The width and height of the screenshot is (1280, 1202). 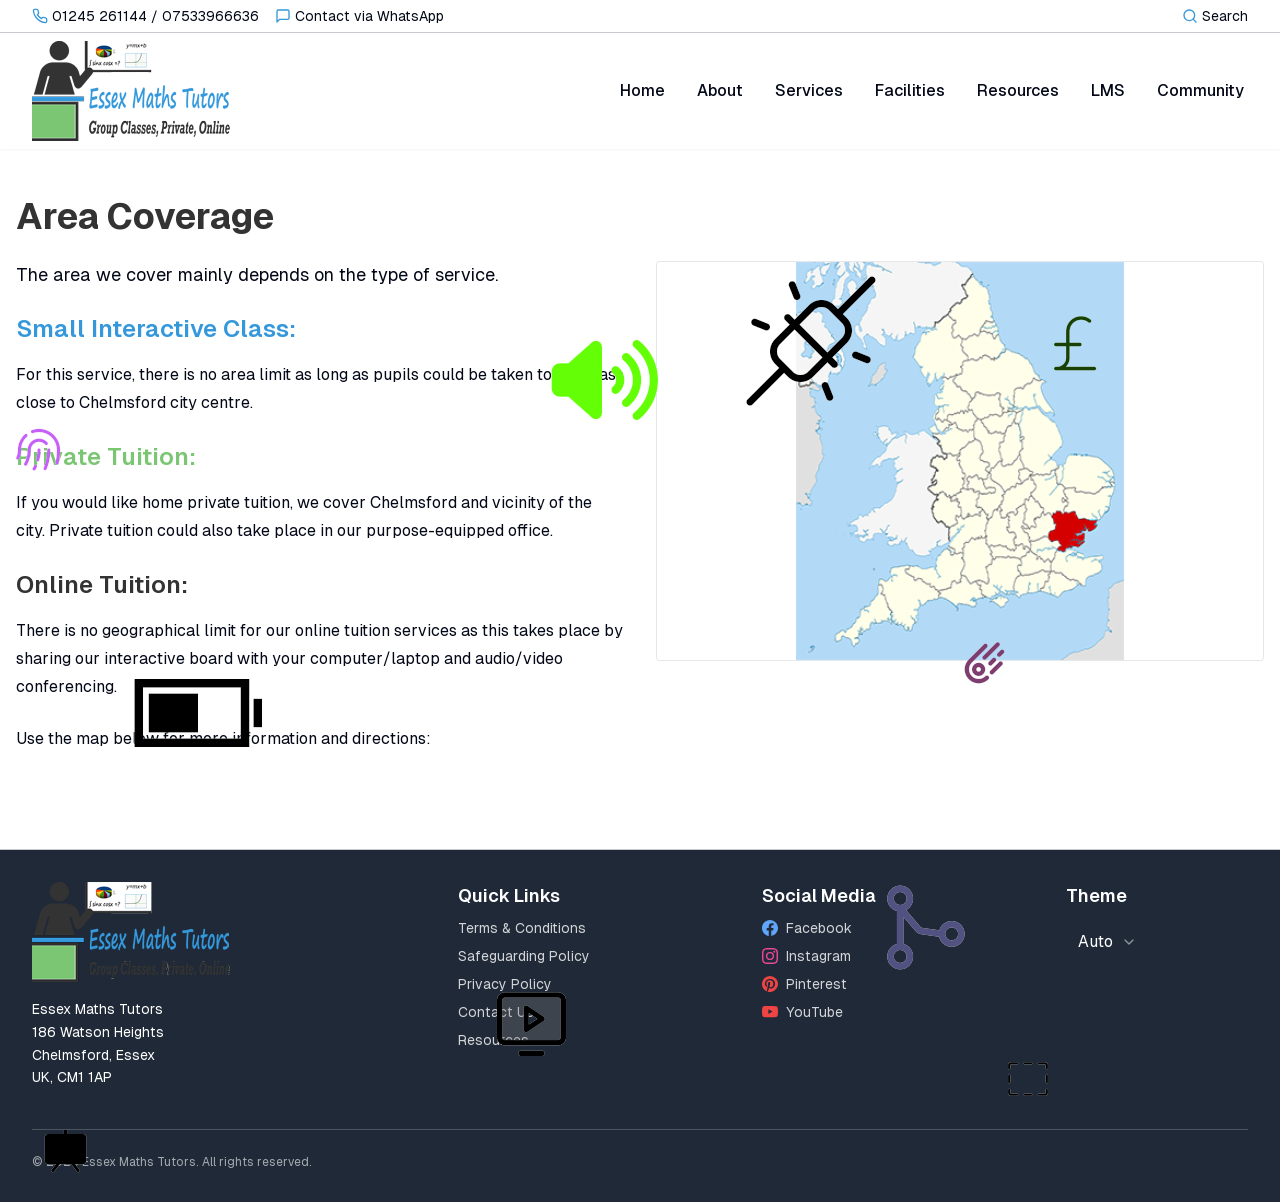 What do you see at coordinates (811, 341) in the screenshot?
I see `indicates an active connection established` at bounding box center [811, 341].